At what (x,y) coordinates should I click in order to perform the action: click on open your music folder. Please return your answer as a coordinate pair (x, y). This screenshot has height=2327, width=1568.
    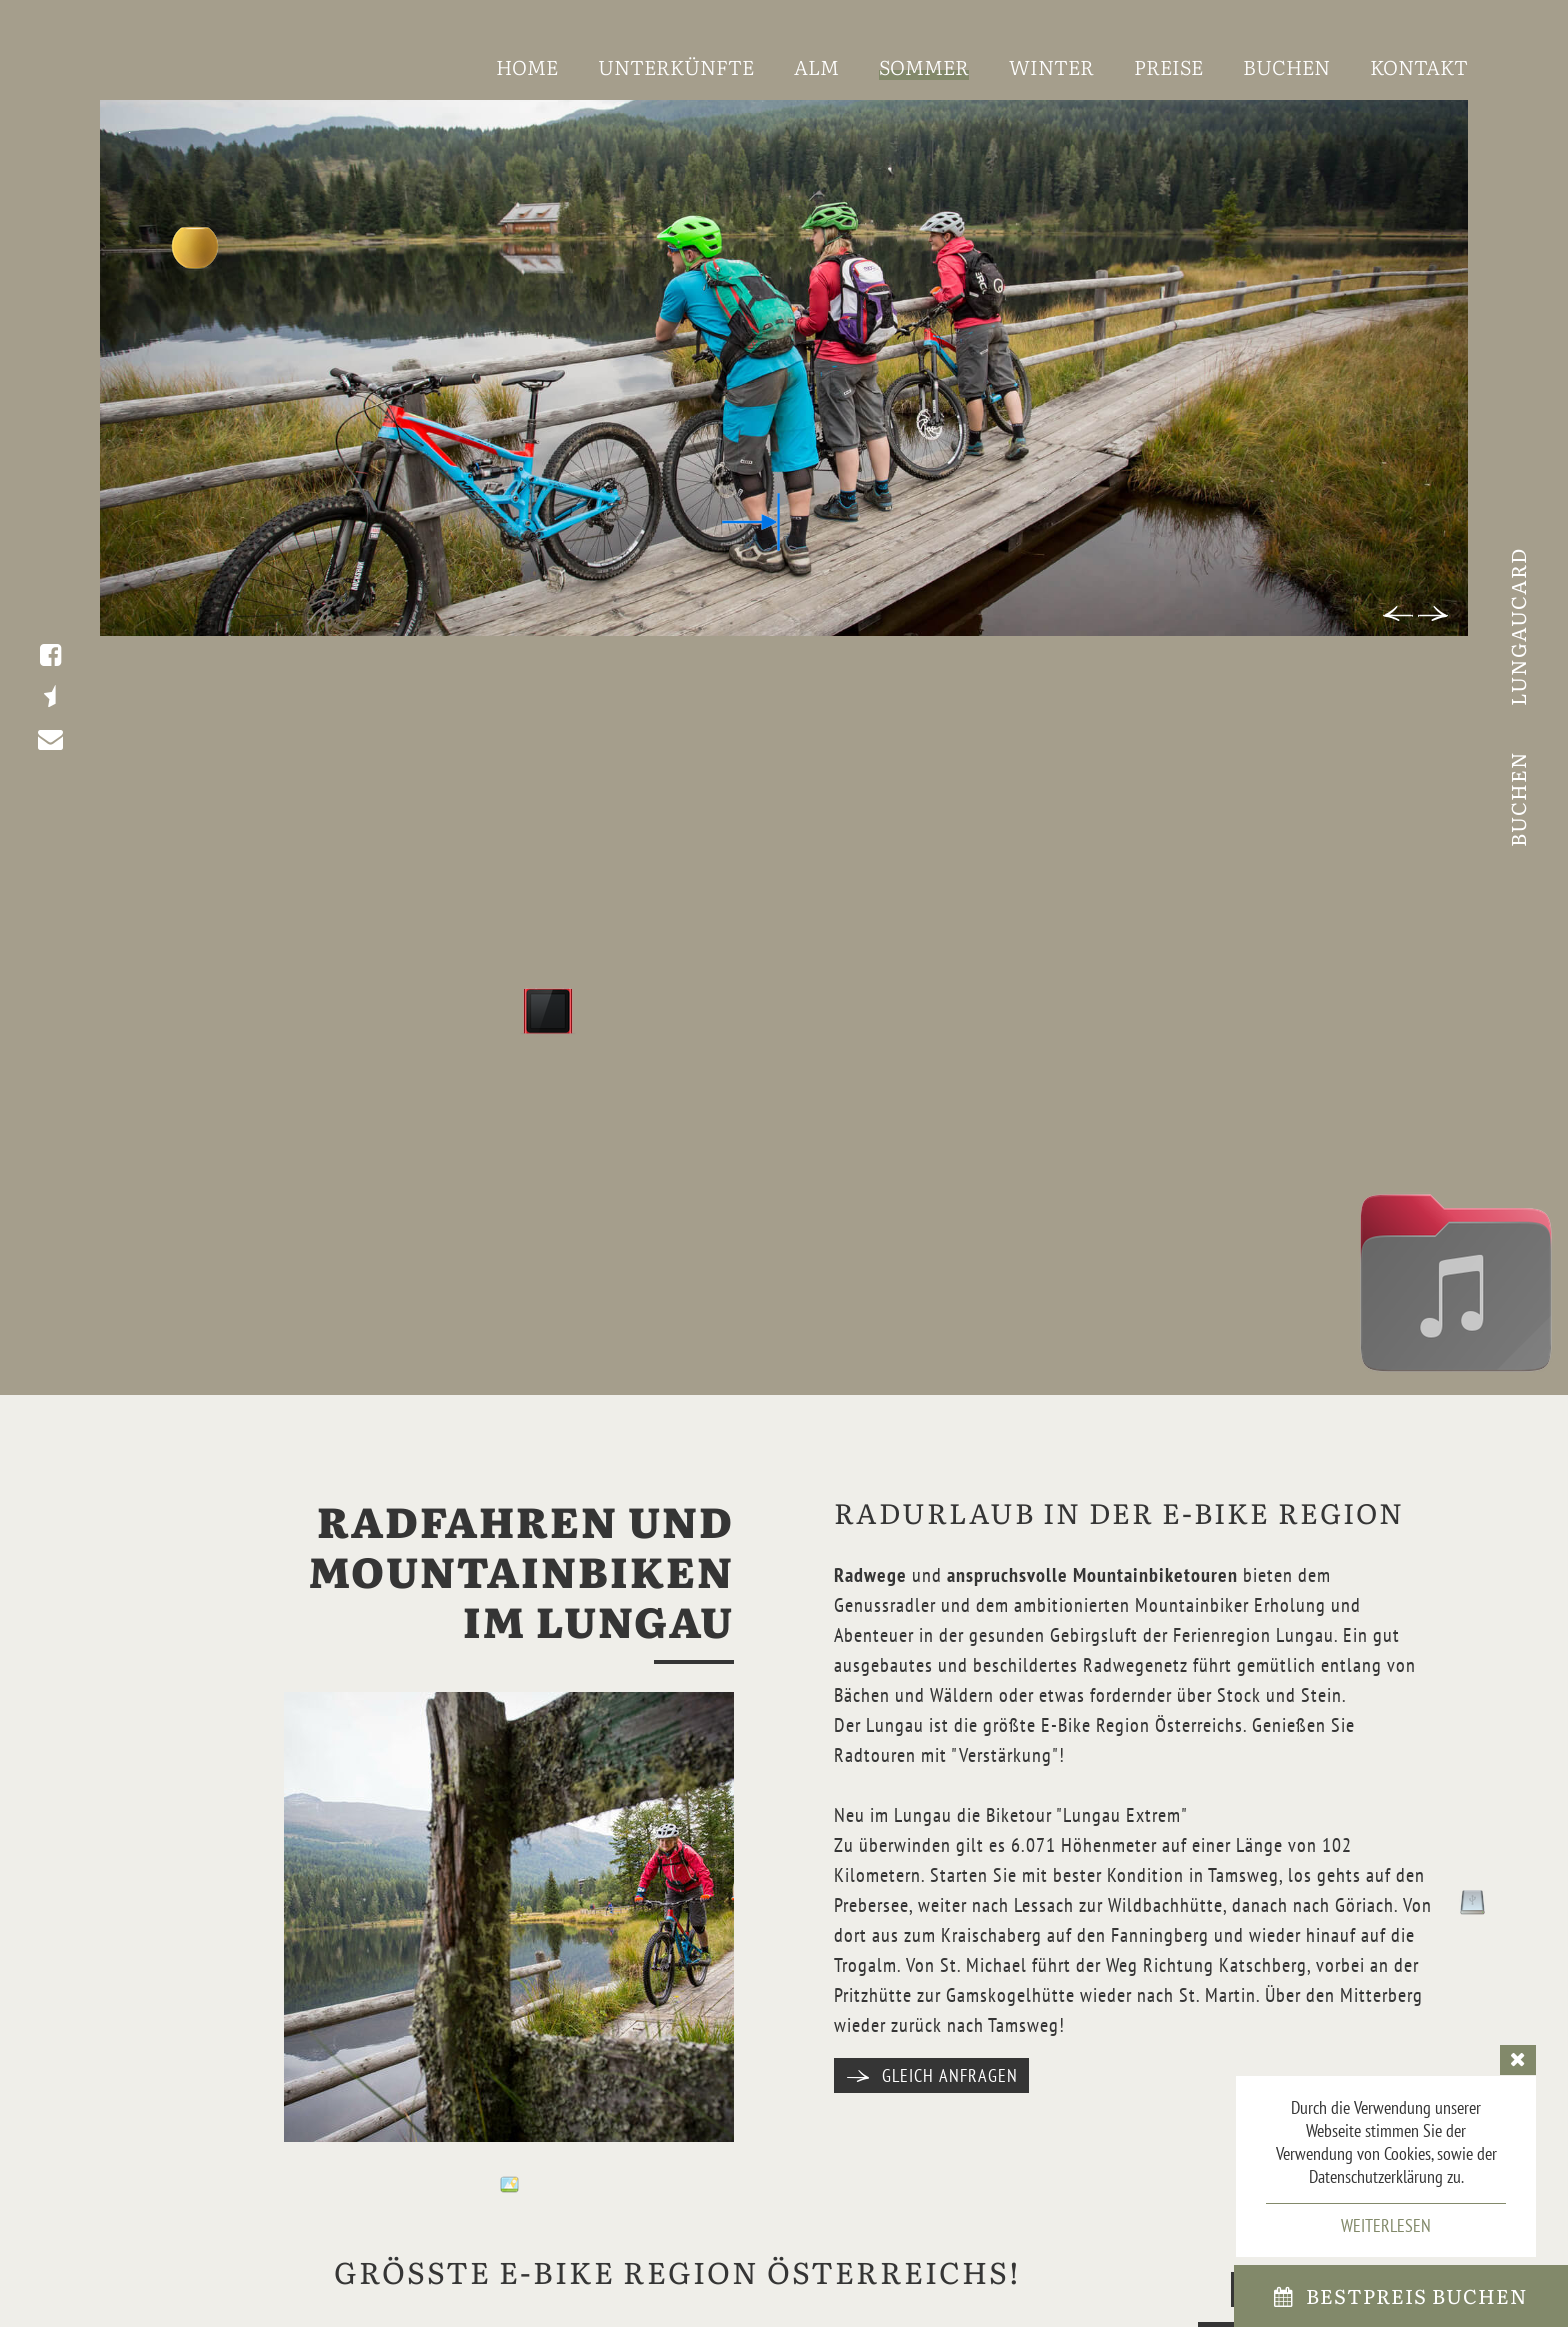
    Looking at the image, I should click on (1456, 1283).